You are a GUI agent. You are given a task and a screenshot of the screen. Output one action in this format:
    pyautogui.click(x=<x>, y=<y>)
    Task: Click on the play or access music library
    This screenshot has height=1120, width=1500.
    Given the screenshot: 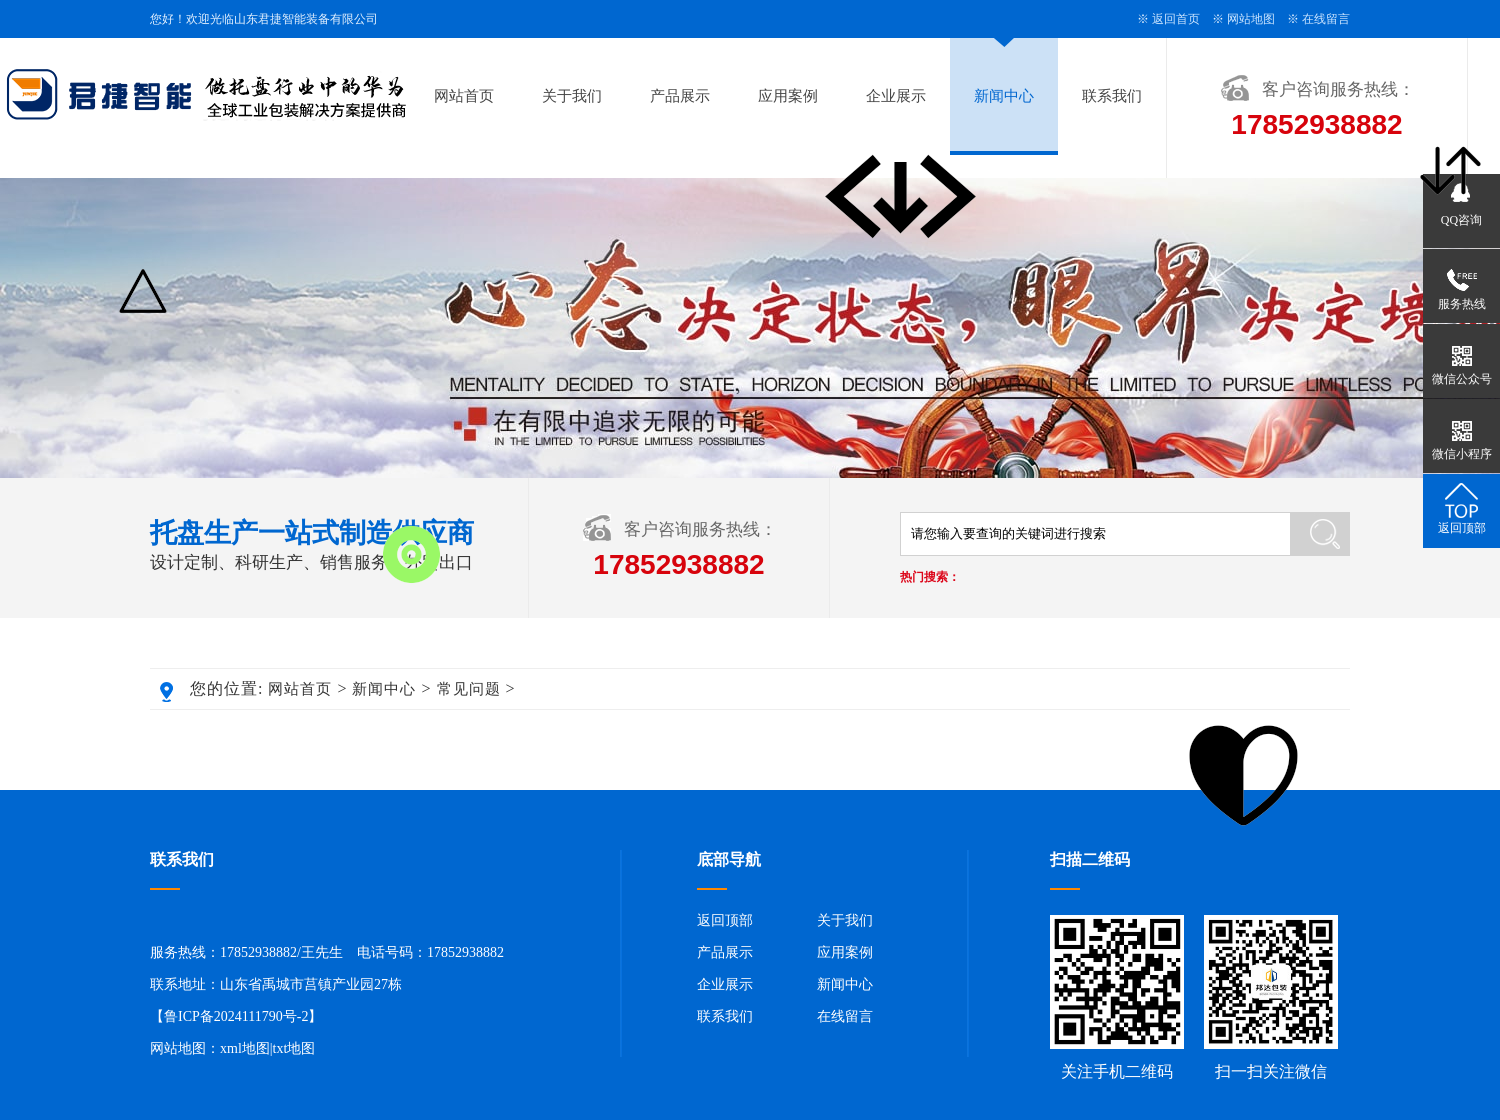 What is the action you would take?
    pyautogui.click(x=411, y=554)
    